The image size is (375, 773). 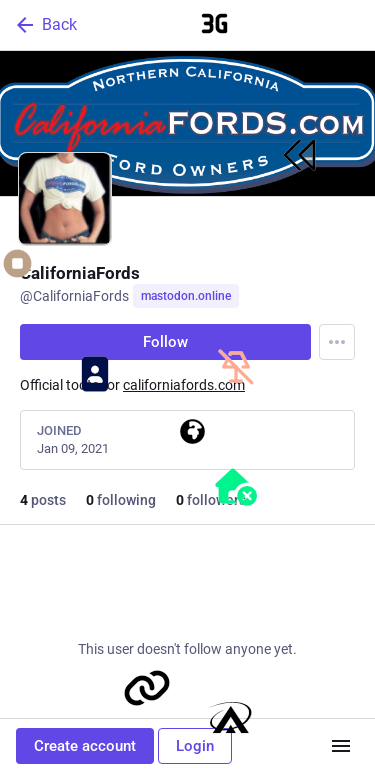 What do you see at coordinates (215, 23) in the screenshot?
I see `indicates 3G mobile network connection` at bounding box center [215, 23].